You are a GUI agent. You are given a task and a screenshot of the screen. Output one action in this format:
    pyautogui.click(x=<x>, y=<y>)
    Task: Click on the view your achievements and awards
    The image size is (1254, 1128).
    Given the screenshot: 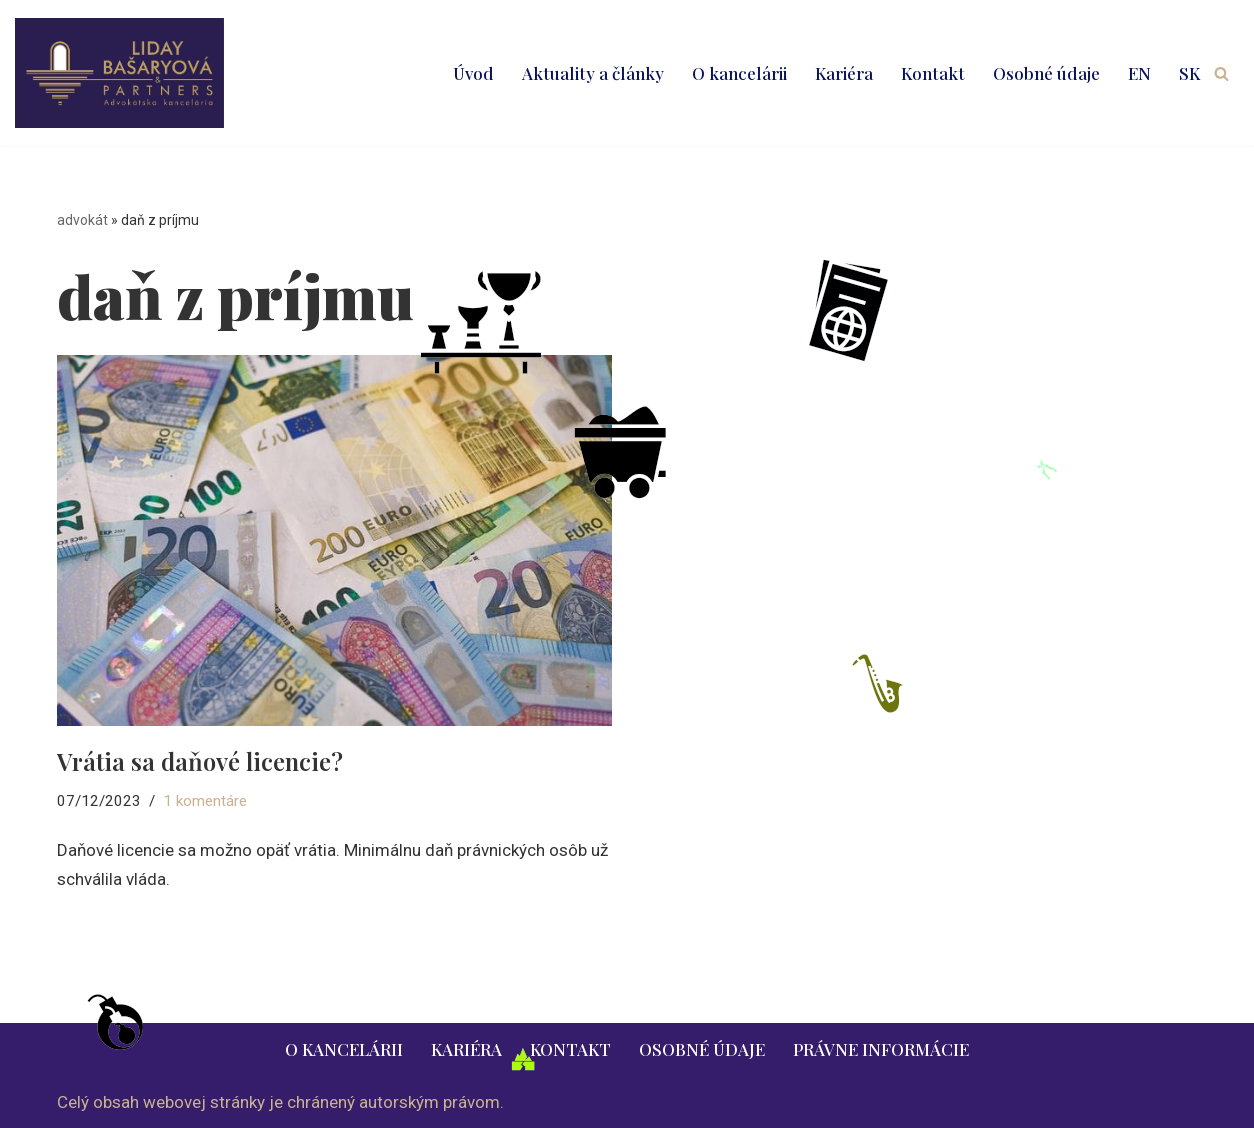 What is the action you would take?
    pyautogui.click(x=481, y=319)
    